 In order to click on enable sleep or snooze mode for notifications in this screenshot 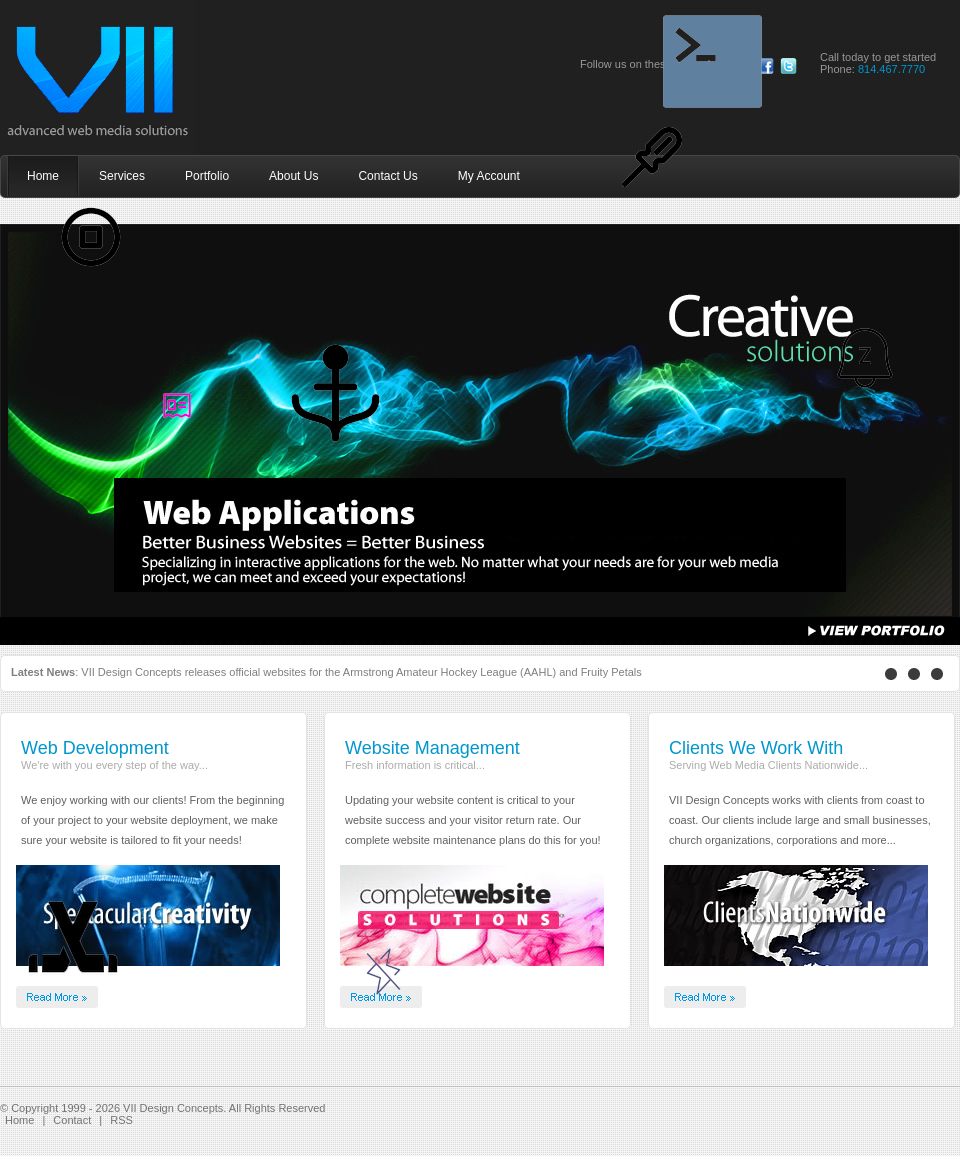, I will do `click(865, 358)`.